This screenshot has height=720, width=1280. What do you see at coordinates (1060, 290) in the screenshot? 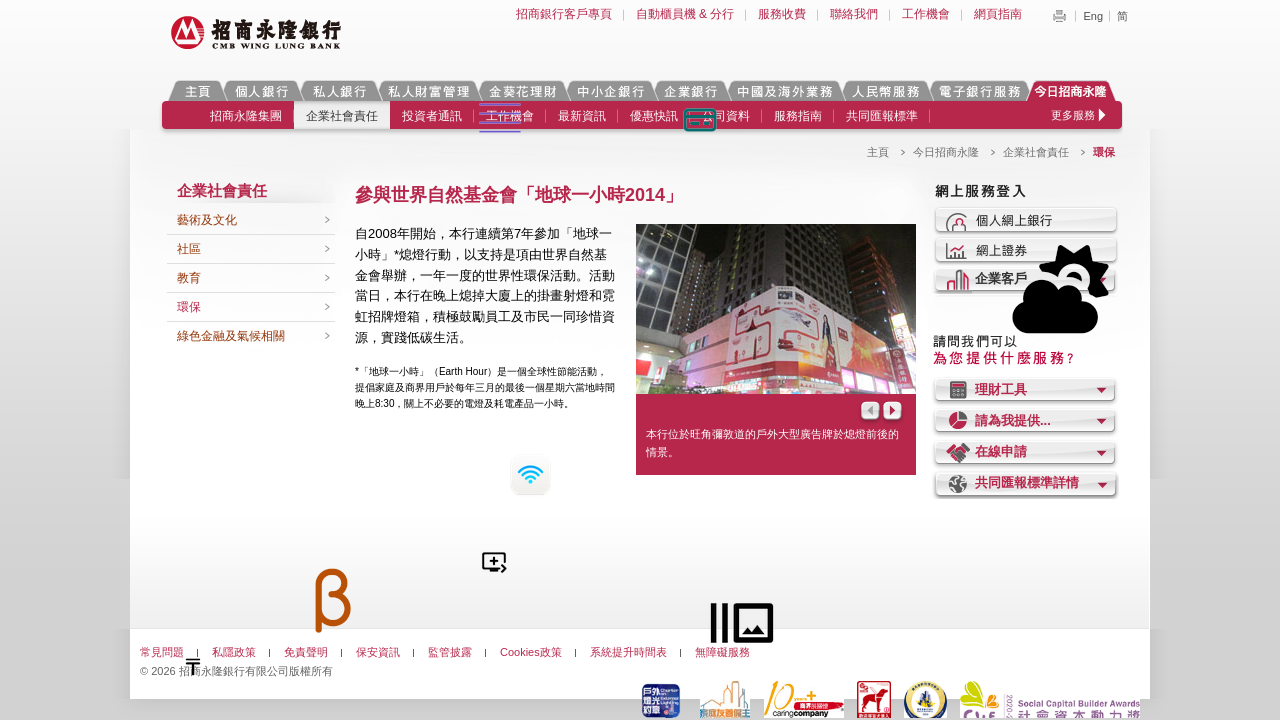
I see `view current weather conditions` at bounding box center [1060, 290].